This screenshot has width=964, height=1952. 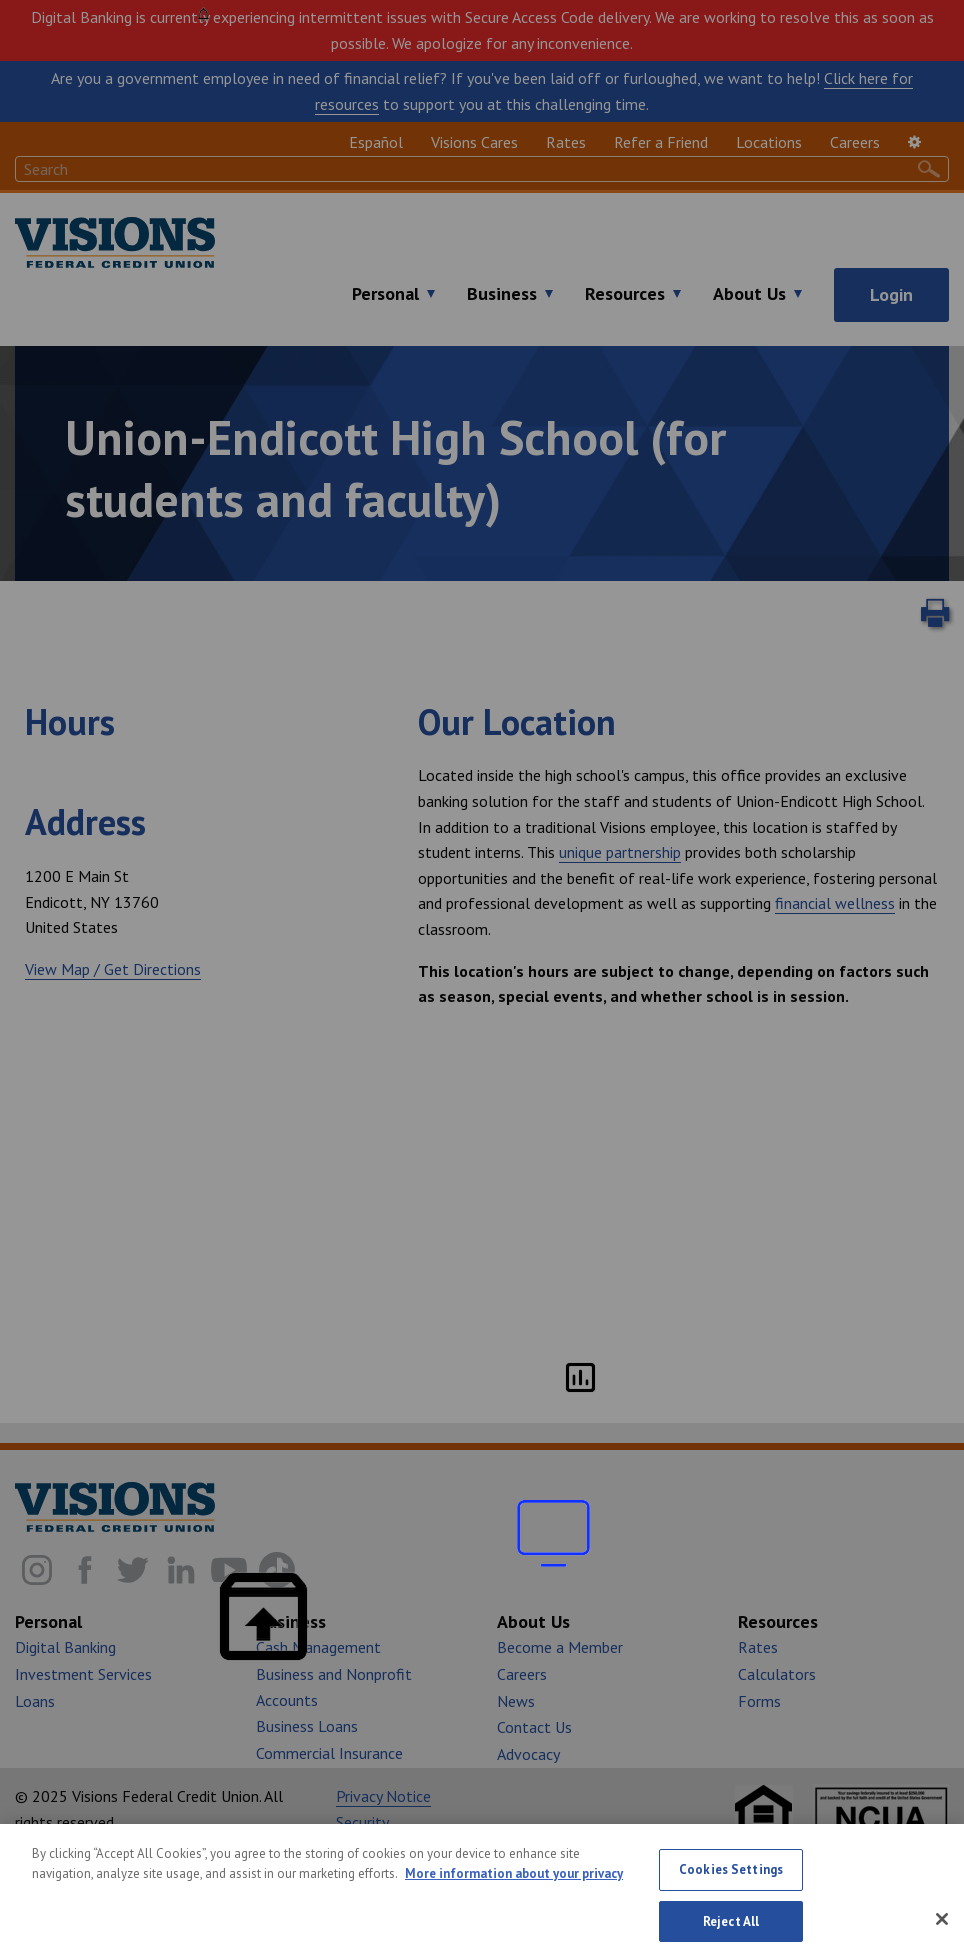 What do you see at coordinates (580, 1377) in the screenshot?
I see `insert a chart or graph into a document` at bounding box center [580, 1377].